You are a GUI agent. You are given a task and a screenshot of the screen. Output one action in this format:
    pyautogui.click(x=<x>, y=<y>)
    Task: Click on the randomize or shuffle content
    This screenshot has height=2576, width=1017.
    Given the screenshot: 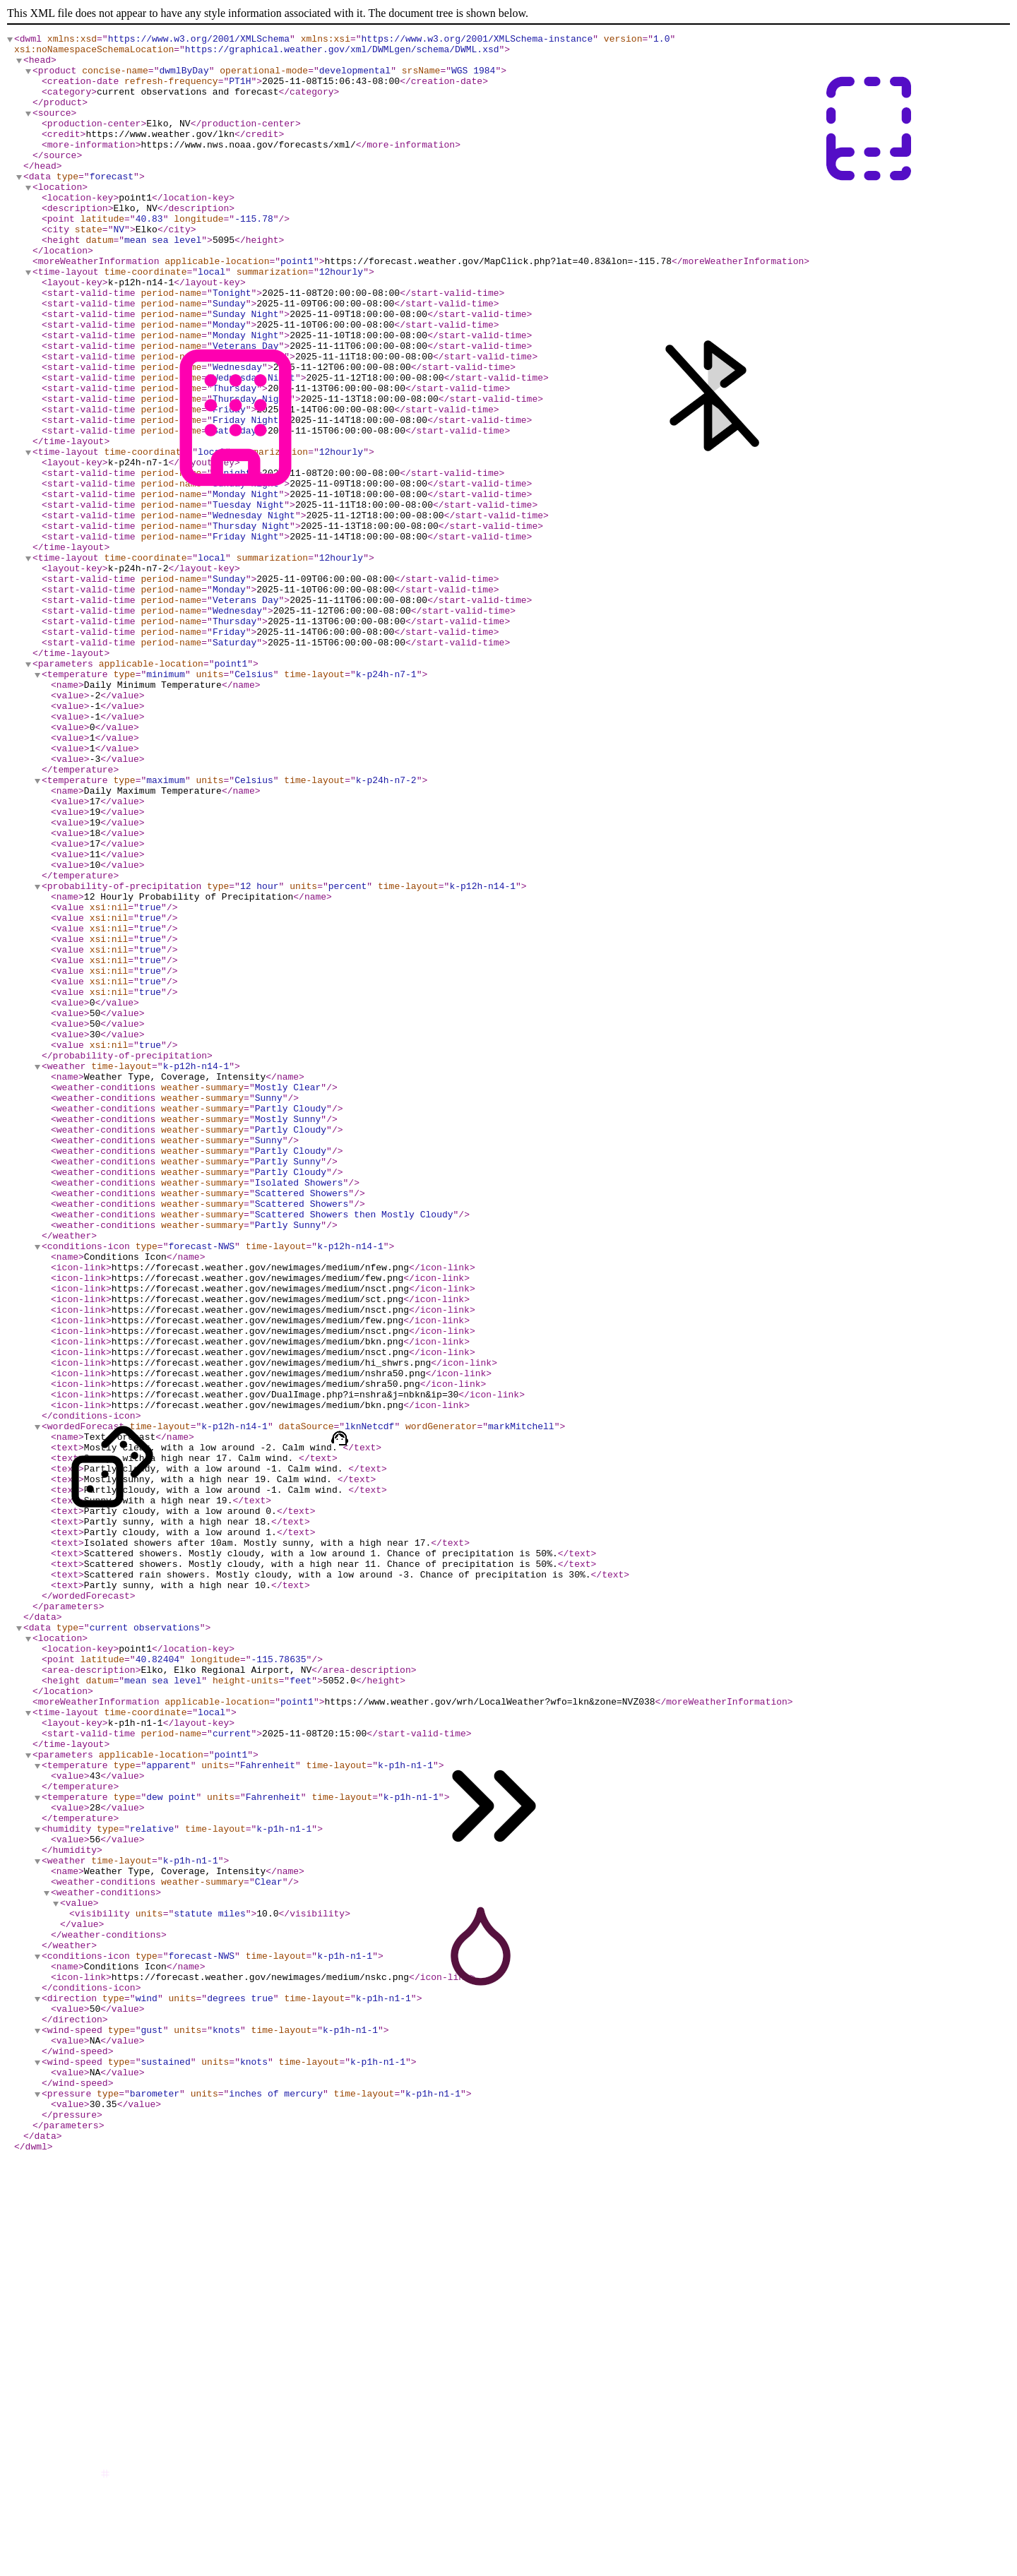 What is the action you would take?
    pyautogui.click(x=112, y=1467)
    